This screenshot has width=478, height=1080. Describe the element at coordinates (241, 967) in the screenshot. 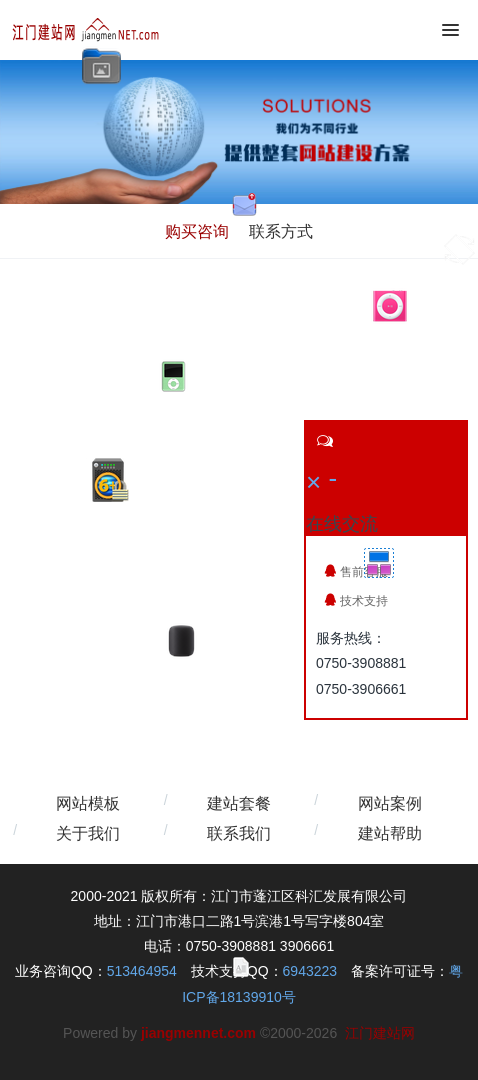

I see `open a rich text document` at that location.